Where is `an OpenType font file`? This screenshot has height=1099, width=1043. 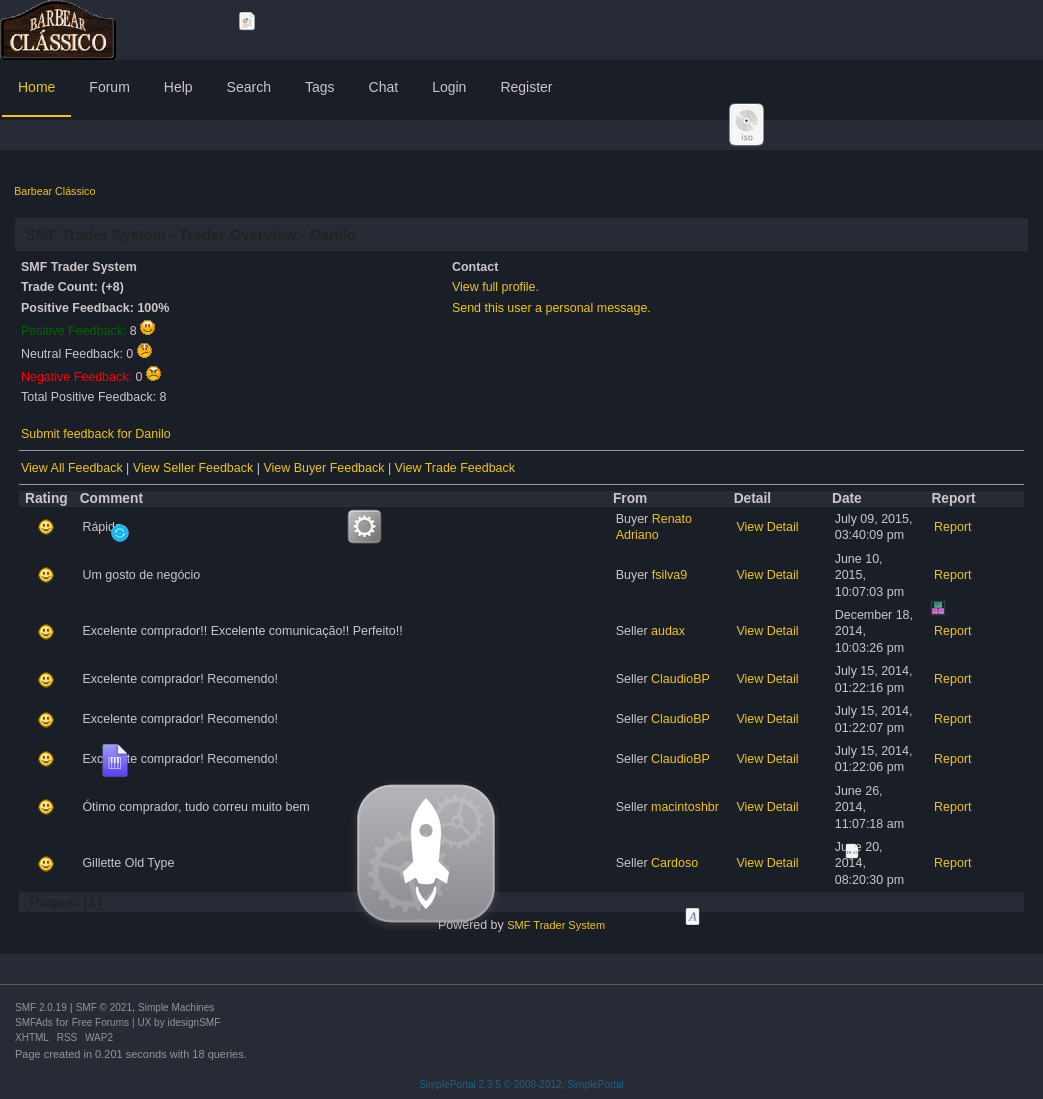
an OpenType font file is located at coordinates (692, 916).